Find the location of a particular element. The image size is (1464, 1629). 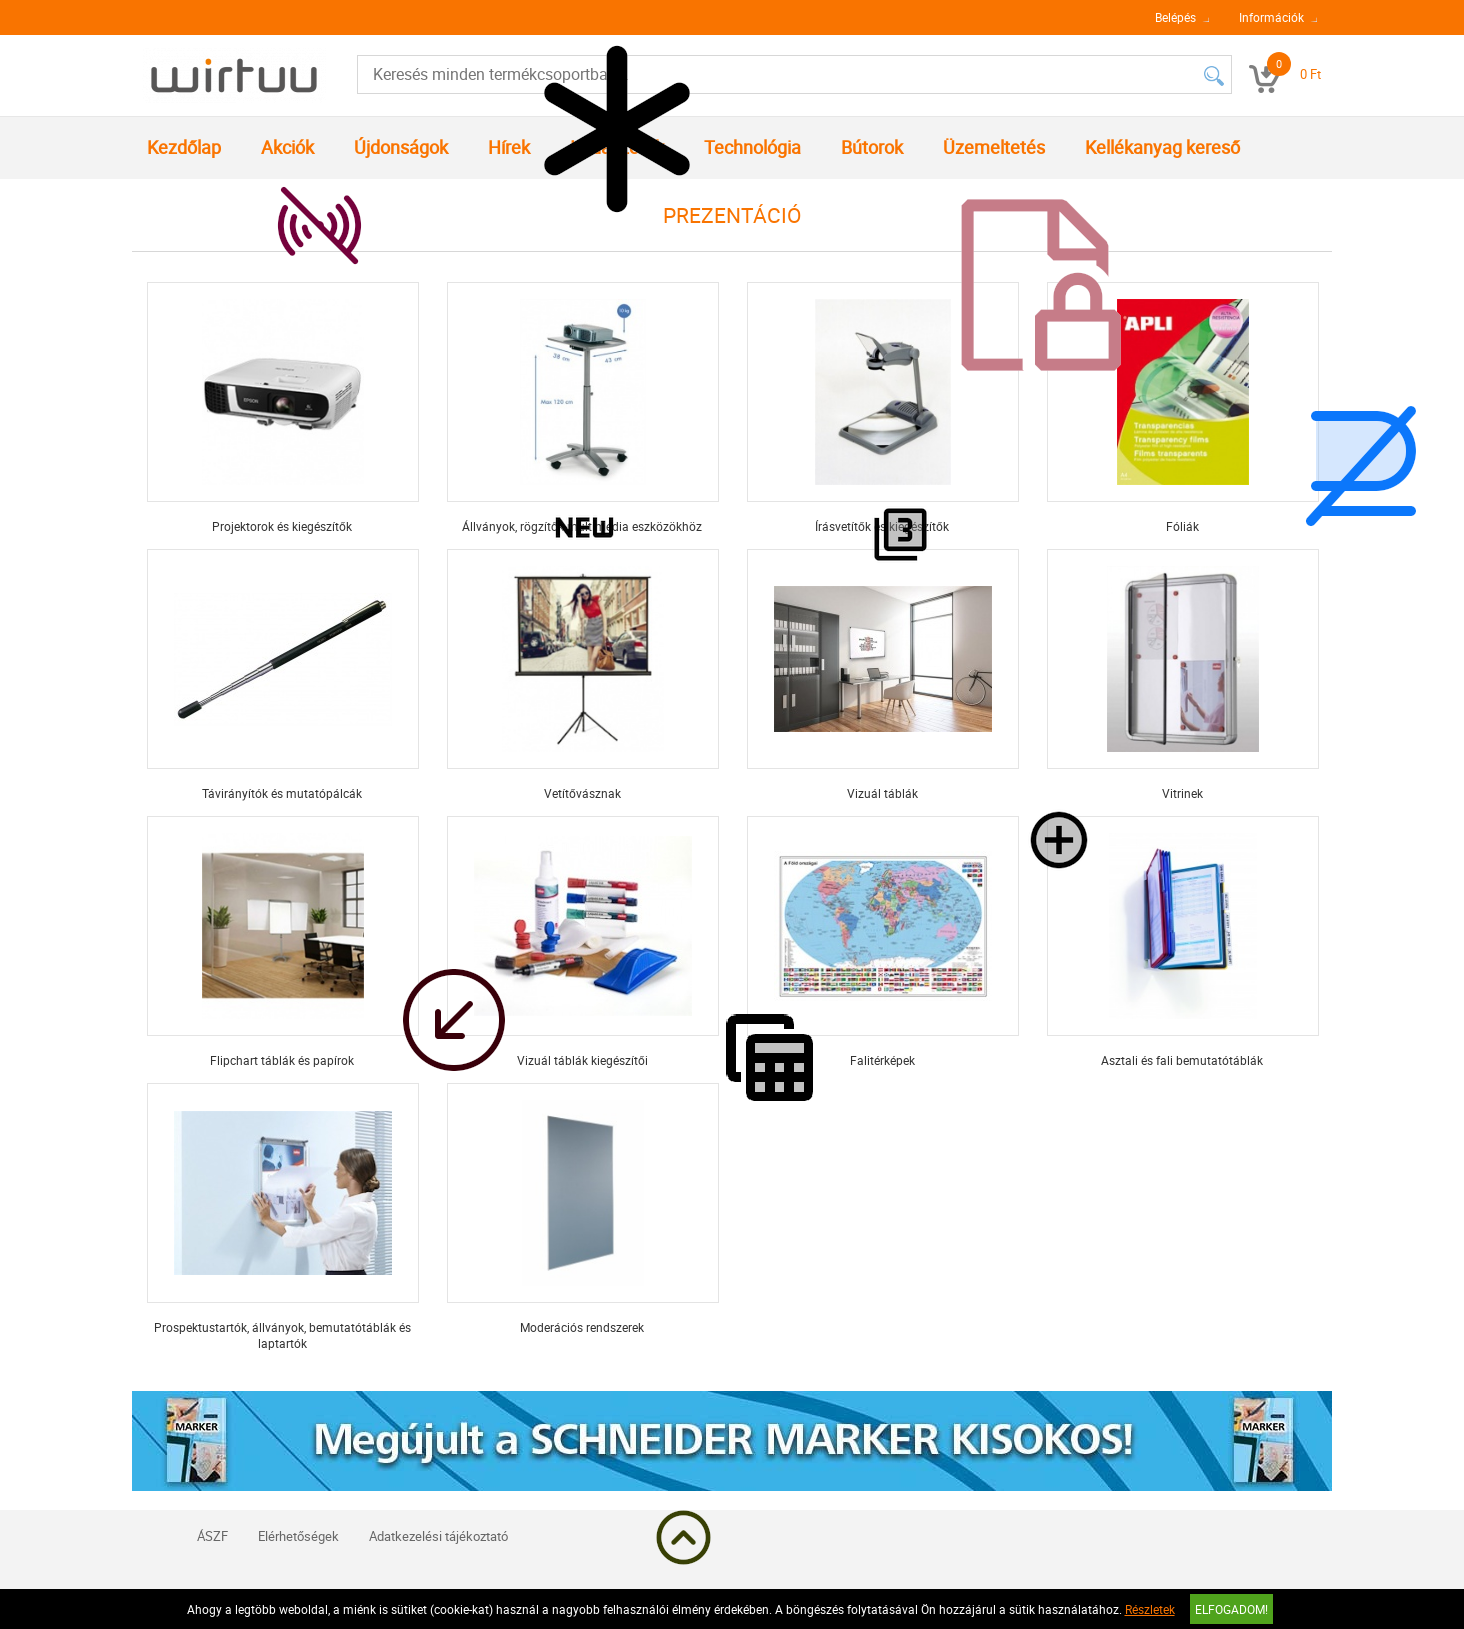

indicates set is not a superset of another in mathematical notation is located at coordinates (1361, 466).